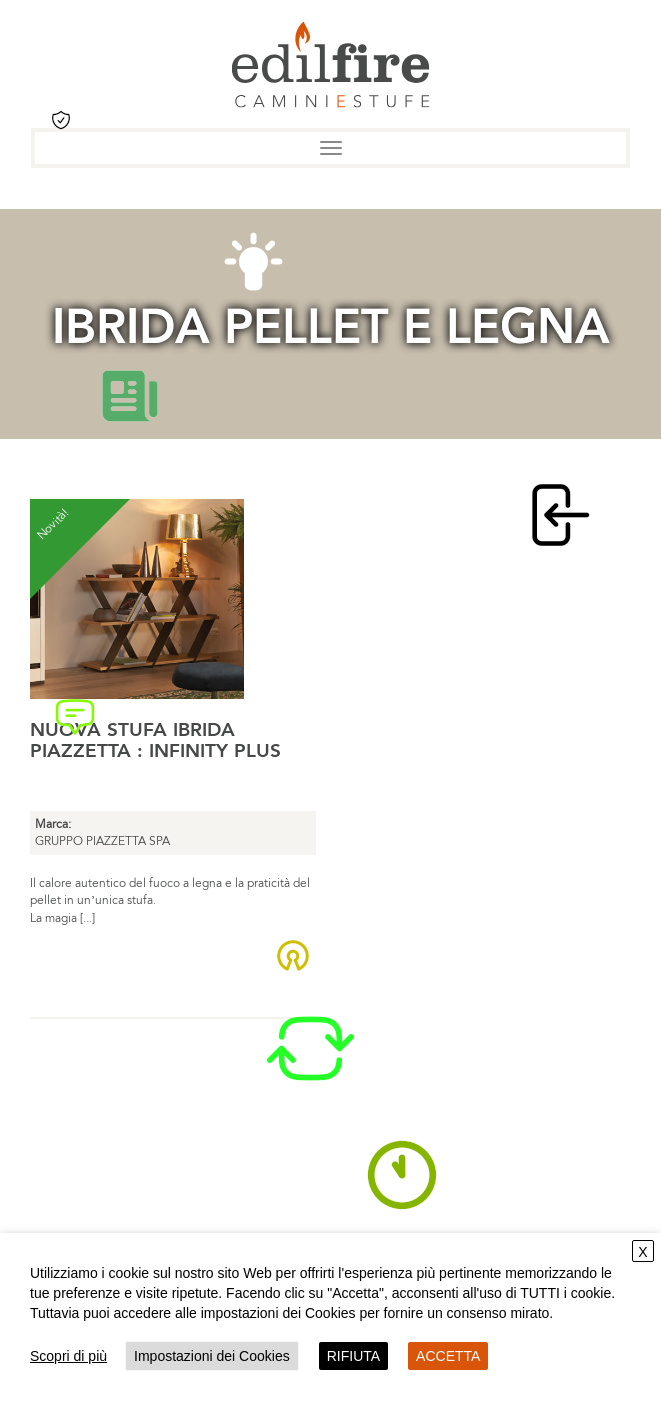 The width and height of the screenshot is (661, 1403). I want to click on refresh or reload content, so click(310, 1048).